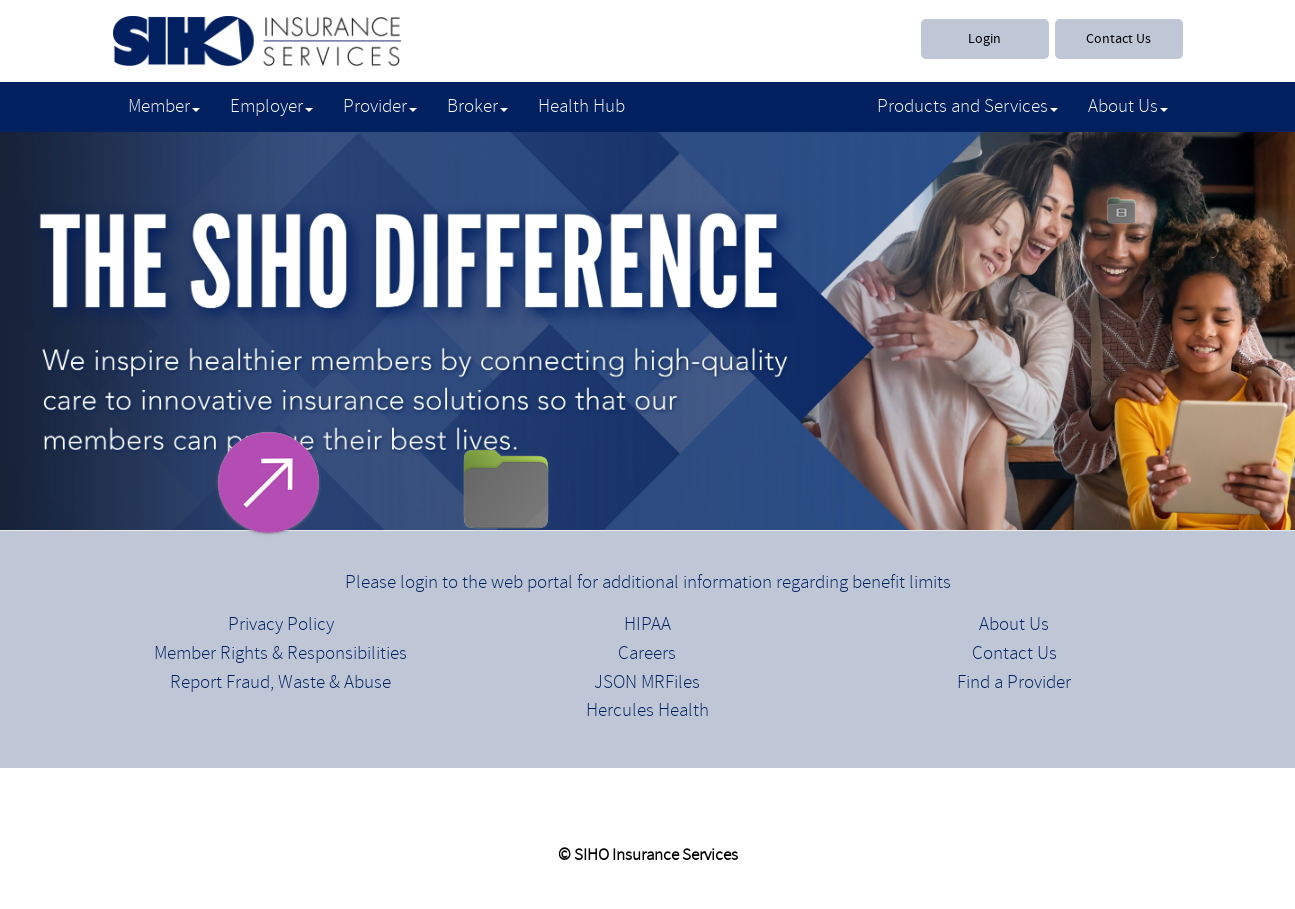 The width and height of the screenshot is (1295, 909). What do you see at coordinates (1121, 210) in the screenshot?
I see `open your videos folder` at bounding box center [1121, 210].